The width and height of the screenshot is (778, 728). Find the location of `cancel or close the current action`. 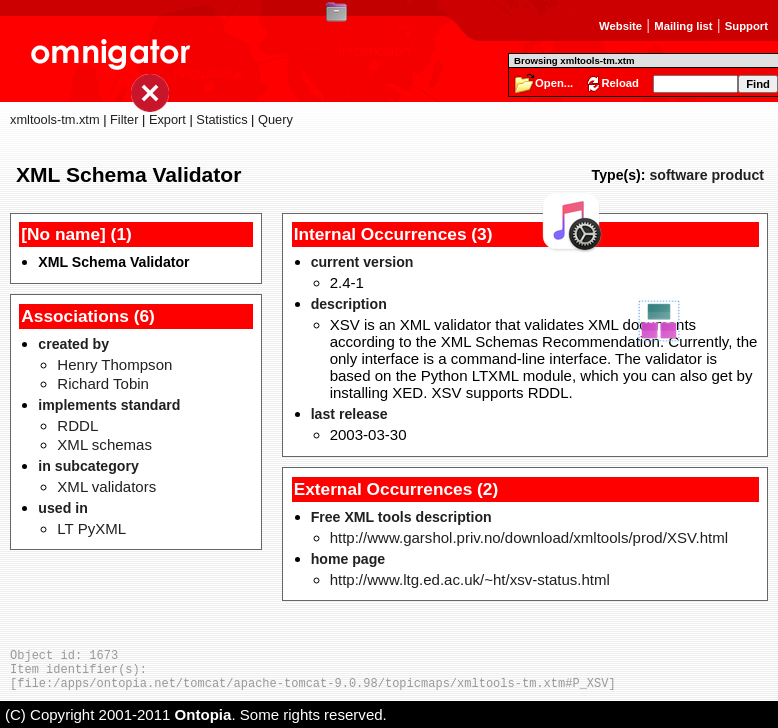

cancel or close the current action is located at coordinates (150, 93).